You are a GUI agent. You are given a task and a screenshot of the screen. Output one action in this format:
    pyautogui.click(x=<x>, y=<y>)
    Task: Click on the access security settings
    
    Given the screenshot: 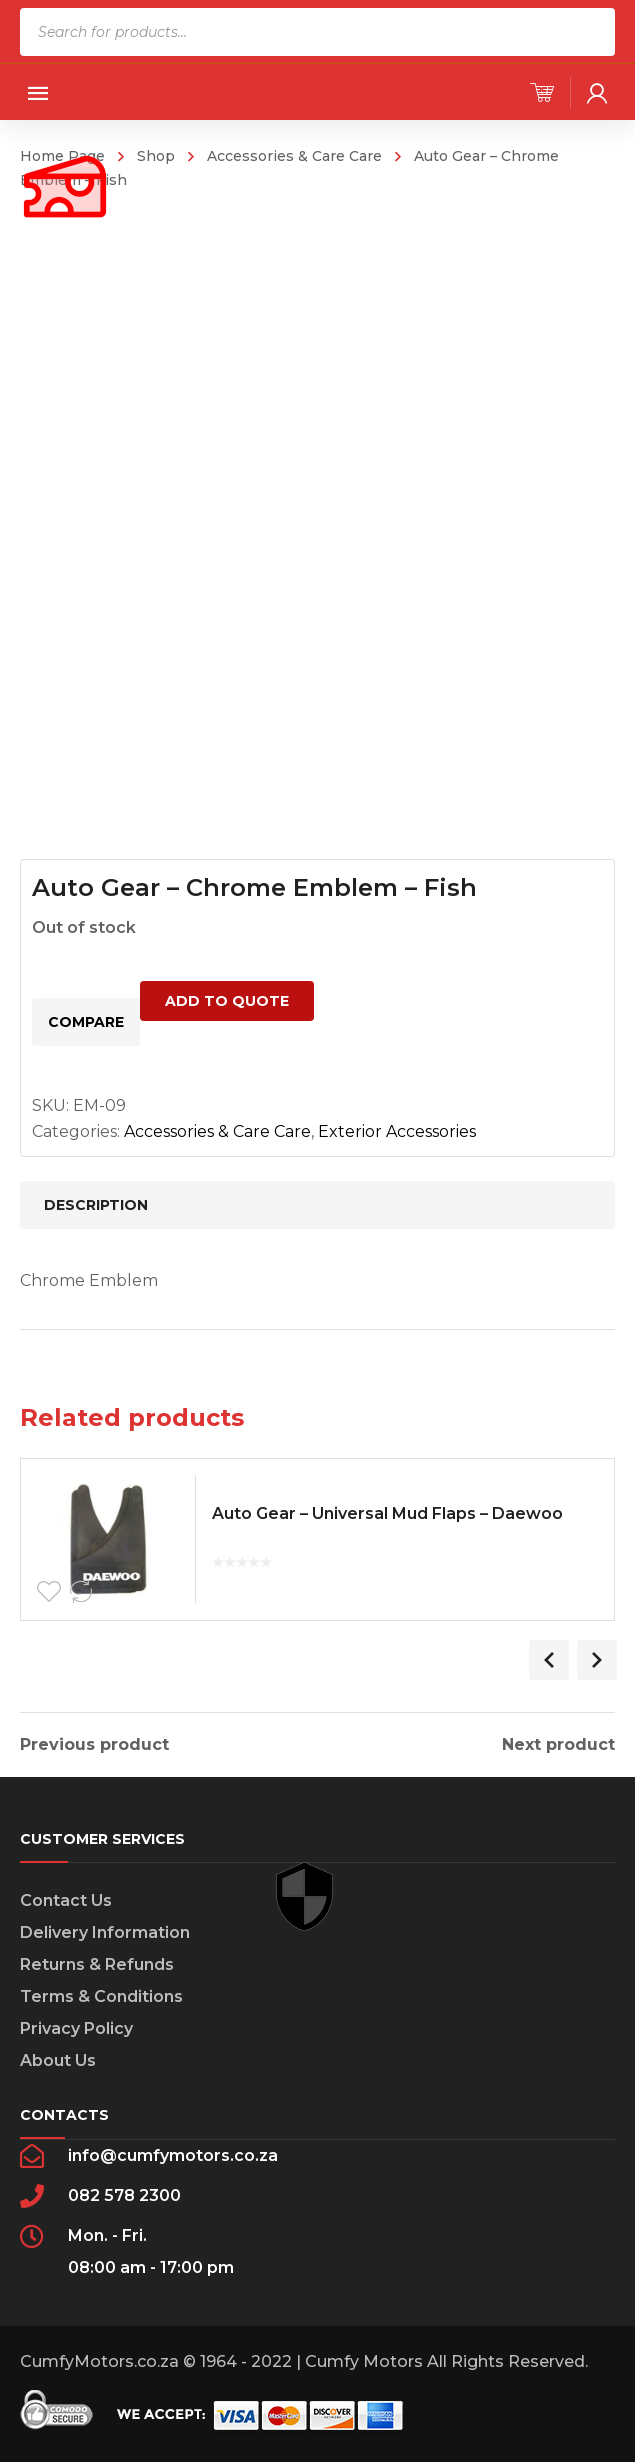 What is the action you would take?
    pyautogui.click(x=304, y=1896)
    